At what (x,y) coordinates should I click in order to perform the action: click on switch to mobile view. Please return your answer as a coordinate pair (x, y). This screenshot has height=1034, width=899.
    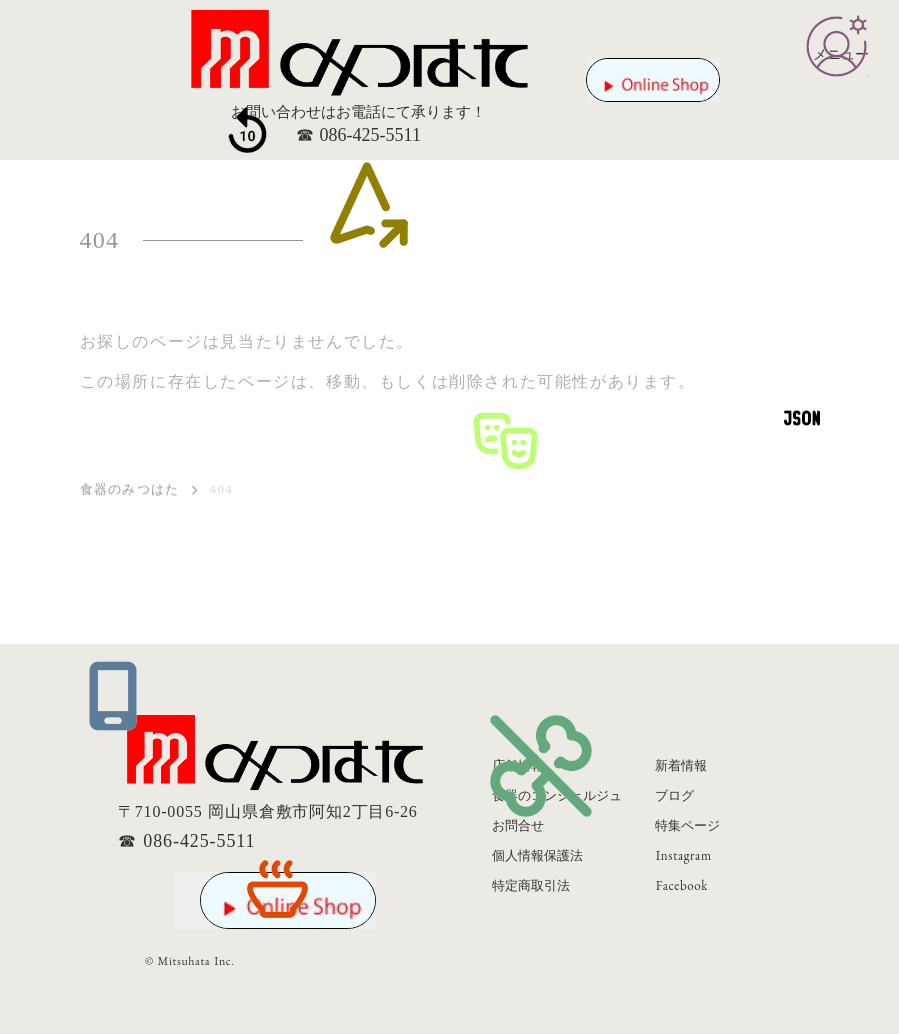
    Looking at the image, I should click on (113, 696).